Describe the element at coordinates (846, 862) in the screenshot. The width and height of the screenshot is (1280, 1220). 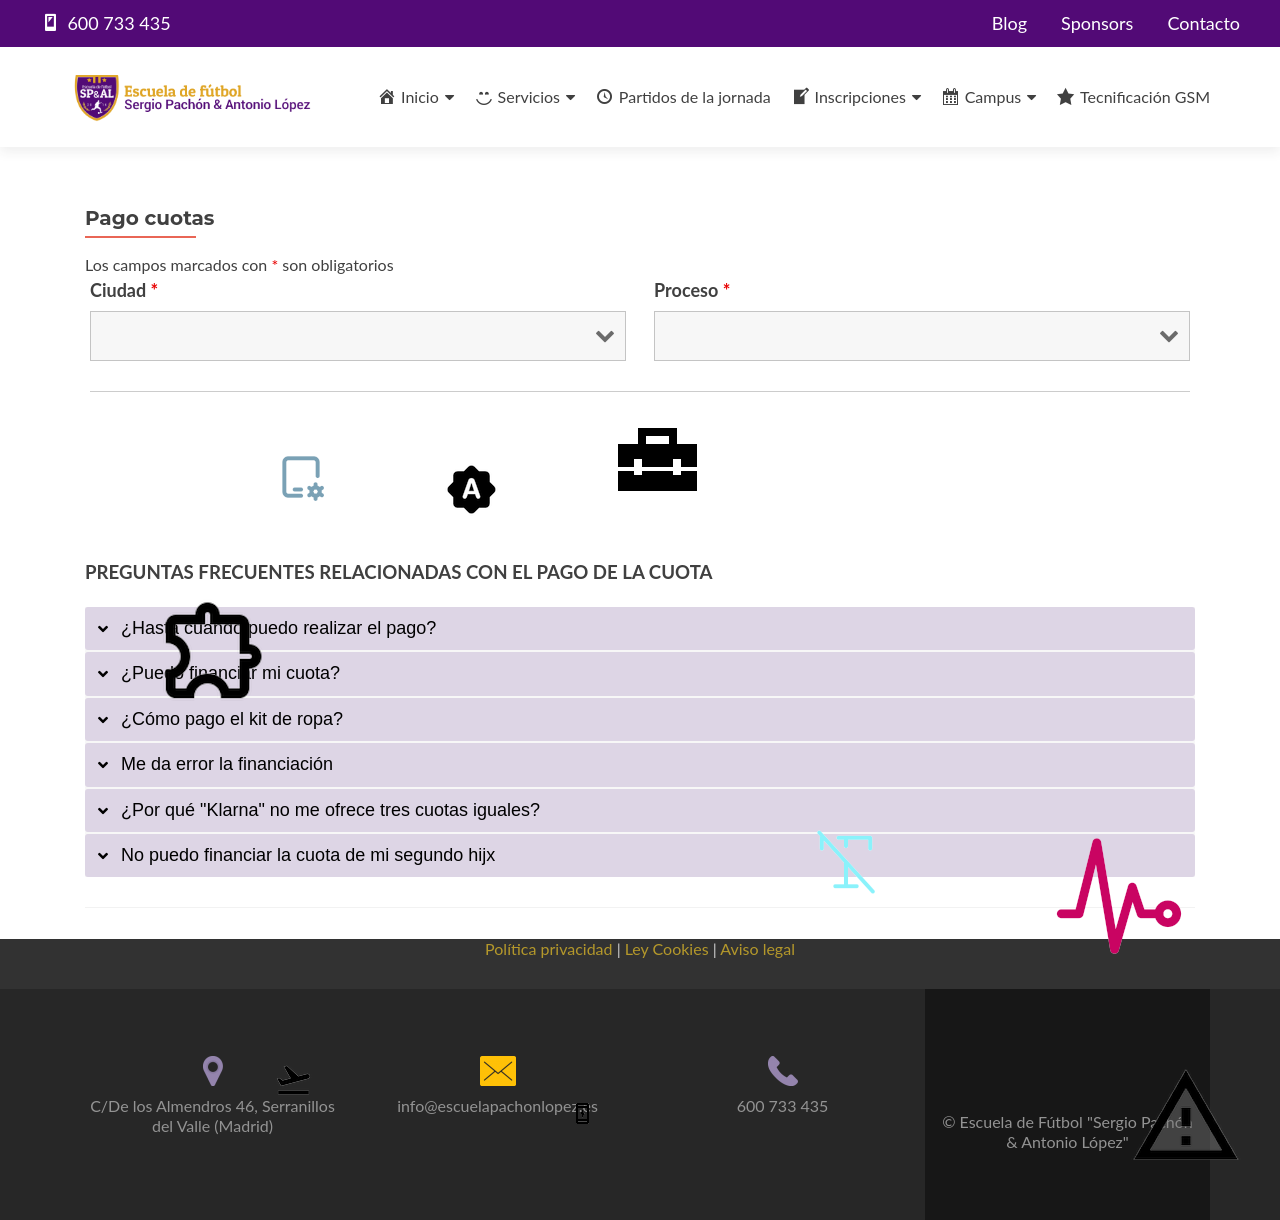
I see `disable text formatting` at that location.